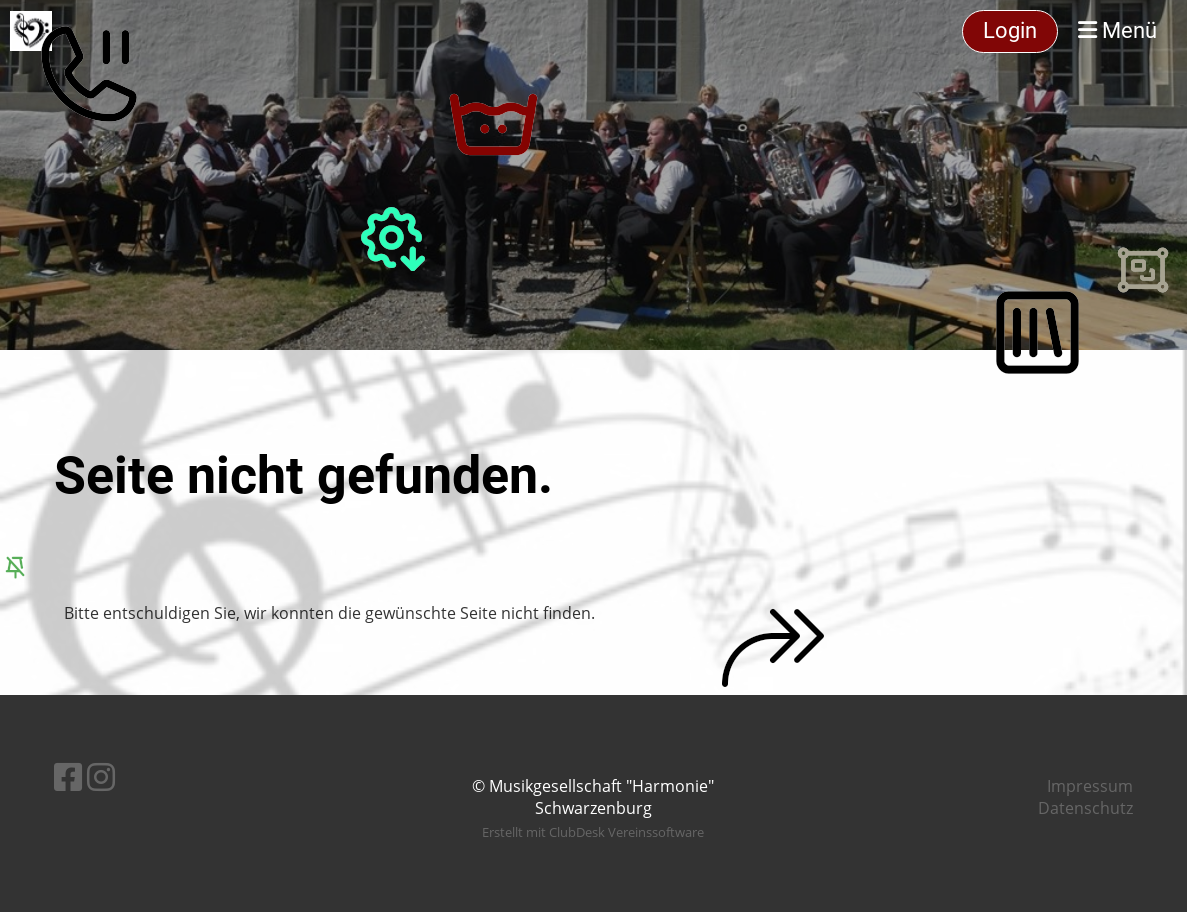 Image resolution: width=1187 pixels, height=912 pixels. I want to click on wash at low temperature setting, so click(493, 124).